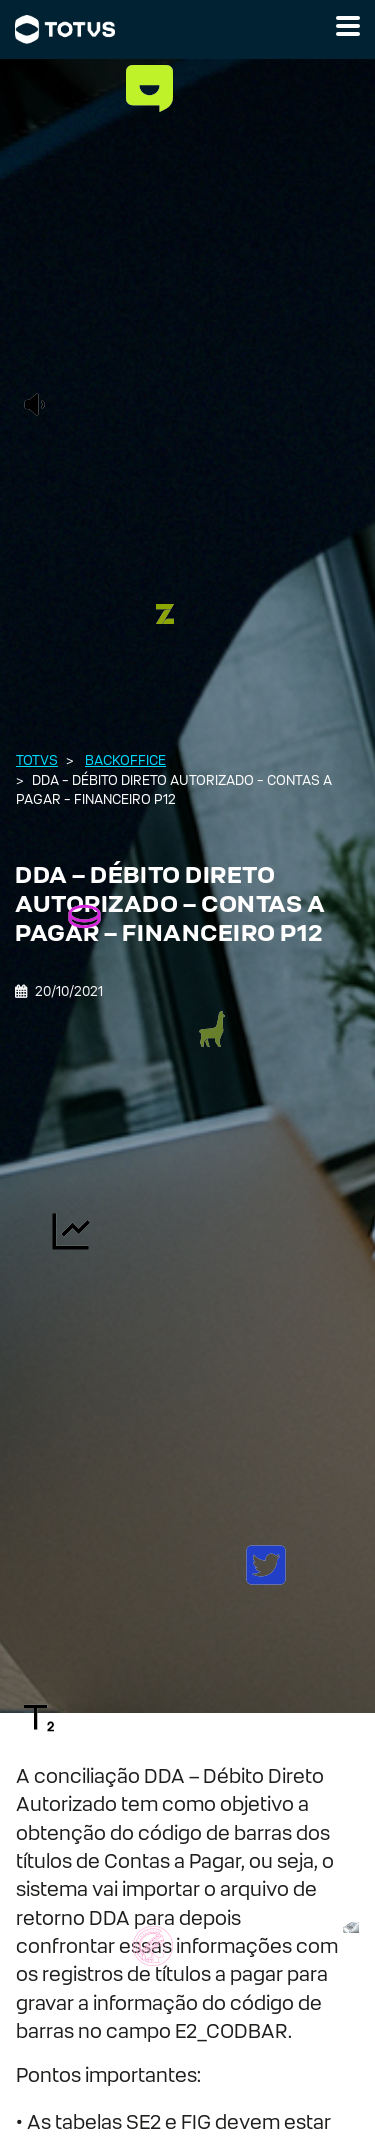  I want to click on OpenZeppelin brand logo, so click(165, 614).